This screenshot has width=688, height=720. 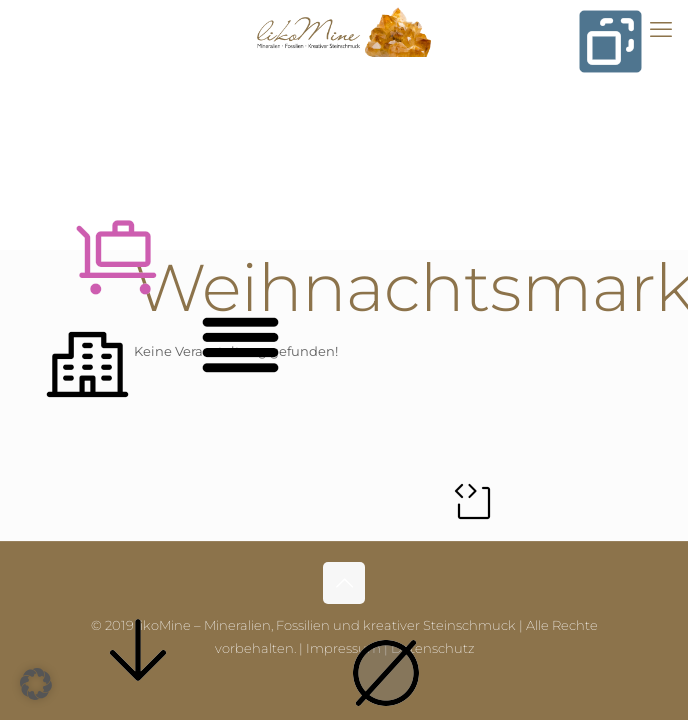 What do you see at coordinates (474, 503) in the screenshot?
I see `insert a code block` at bounding box center [474, 503].